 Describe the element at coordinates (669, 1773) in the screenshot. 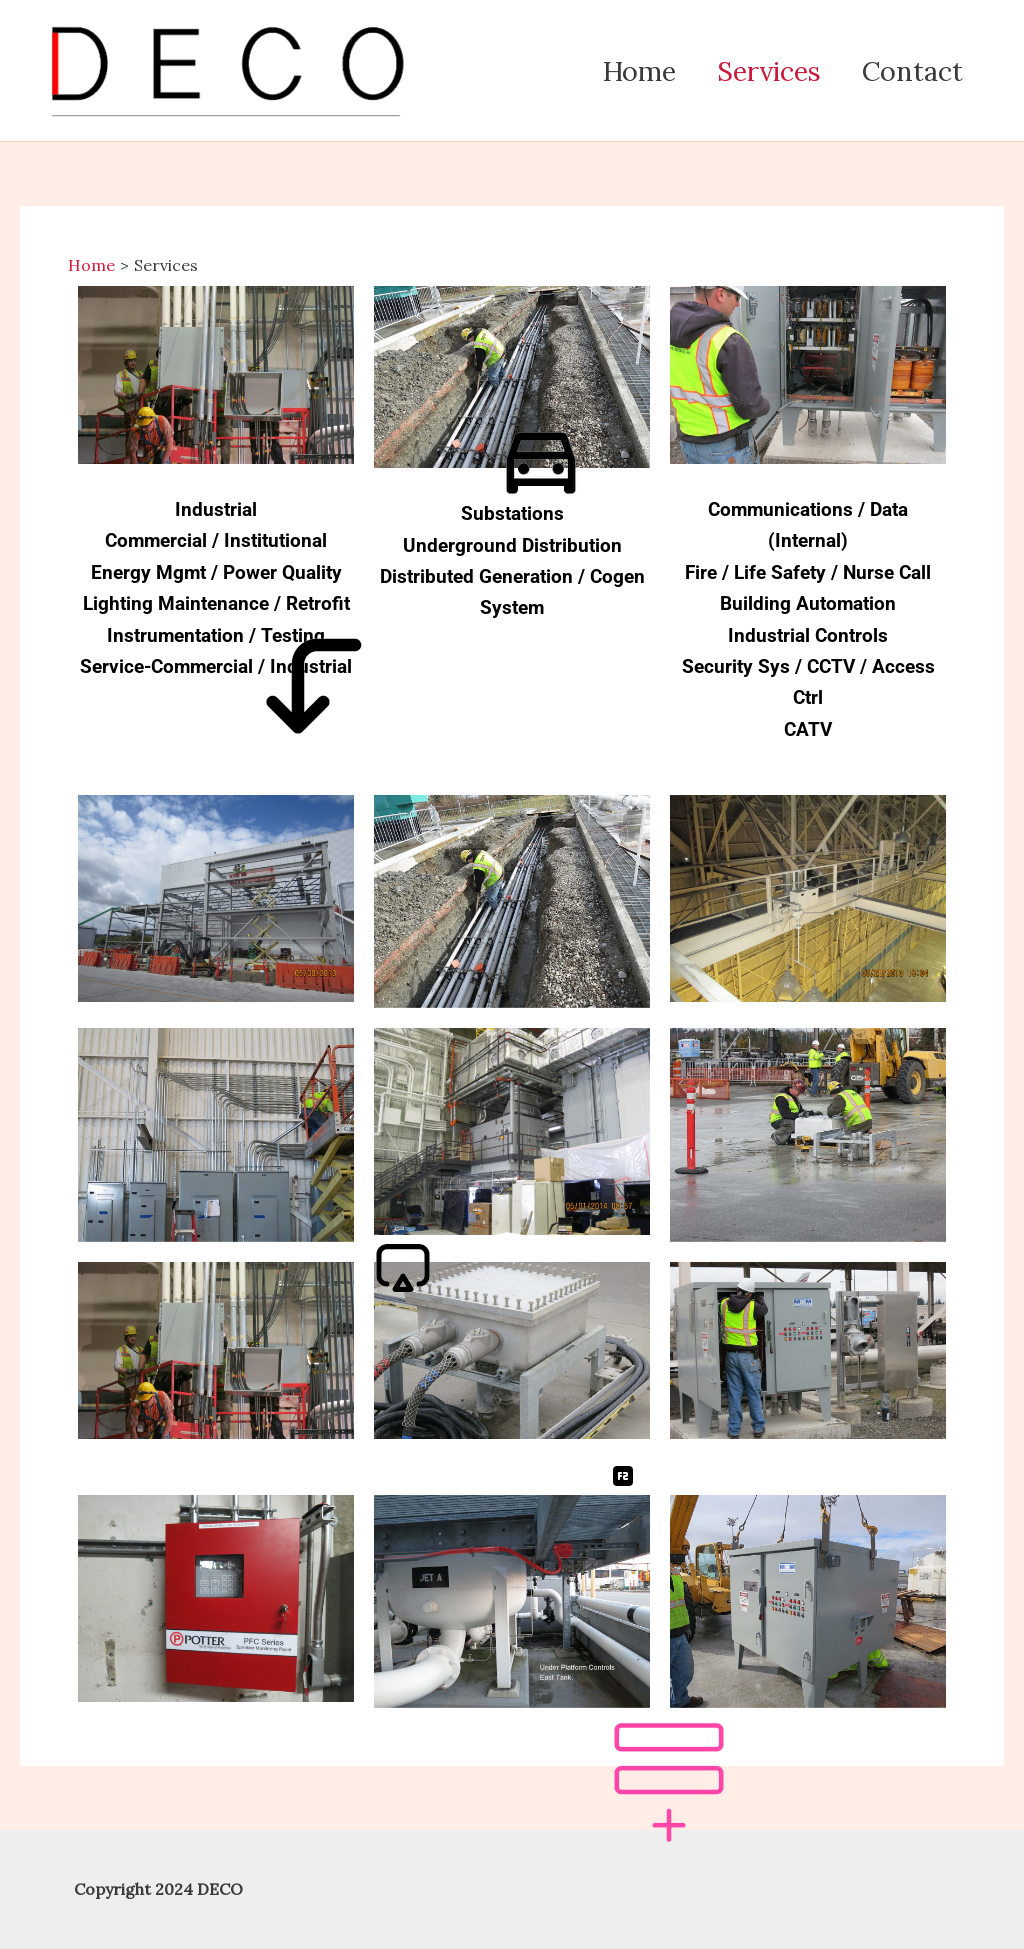

I see `add a new row at the bottom` at that location.